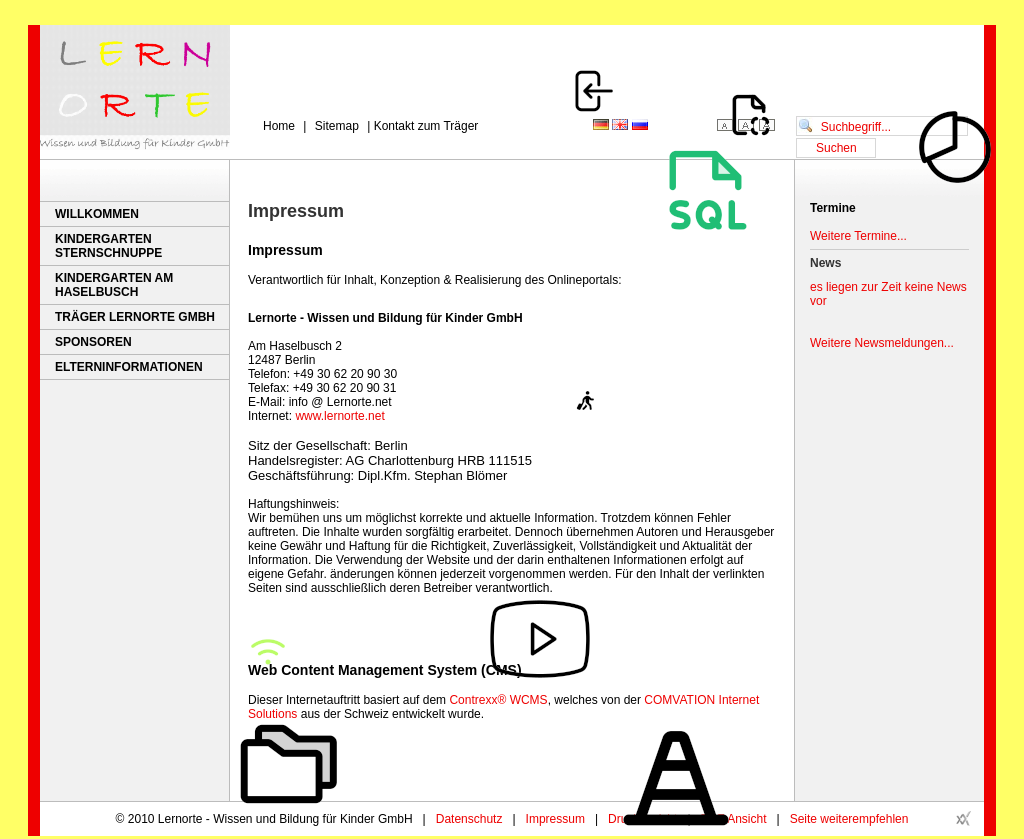 This screenshot has height=839, width=1024. What do you see at coordinates (749, 115) in the screenshot?
I see `scan a document` at bounding box center [749, 115].